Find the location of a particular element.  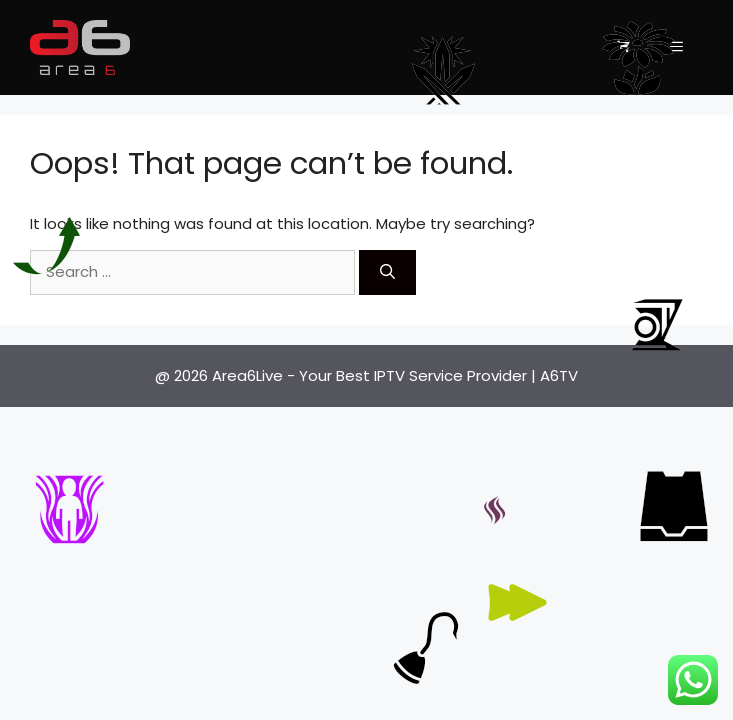

decorative flower icon for nature or garden-themed content is located at coordinates (637, 56).